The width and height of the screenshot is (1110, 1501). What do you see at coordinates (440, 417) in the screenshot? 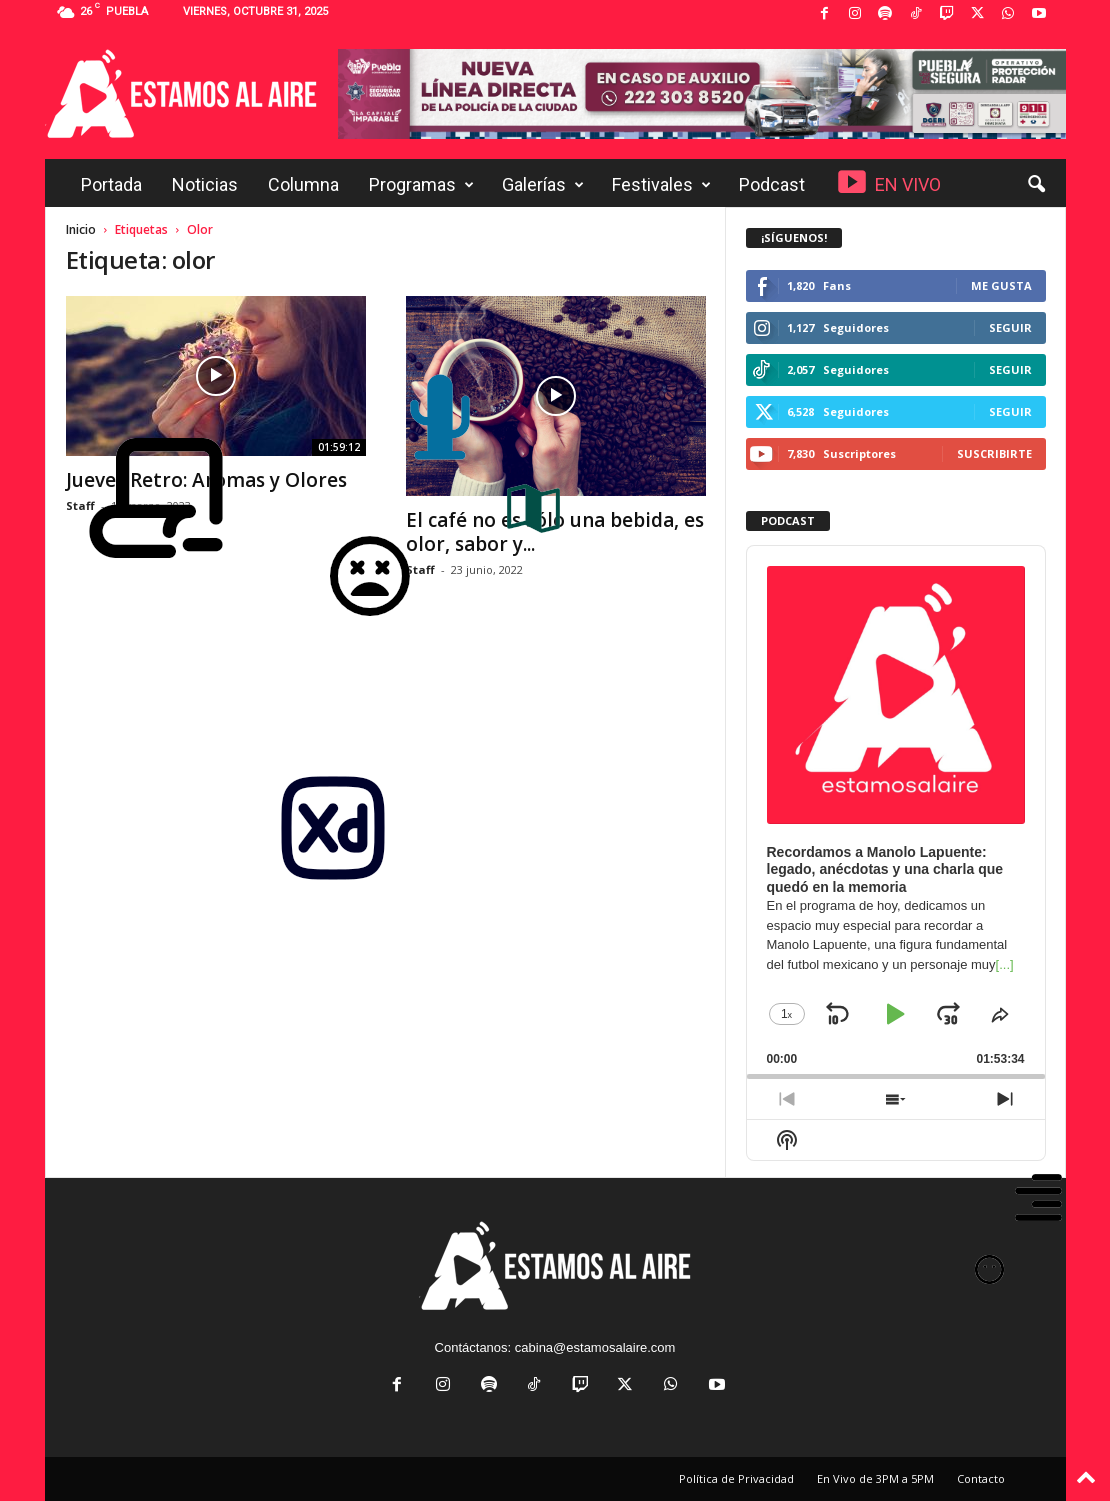
I see `indicates desert or arid climate conditions` at bounding box center [440, 417].